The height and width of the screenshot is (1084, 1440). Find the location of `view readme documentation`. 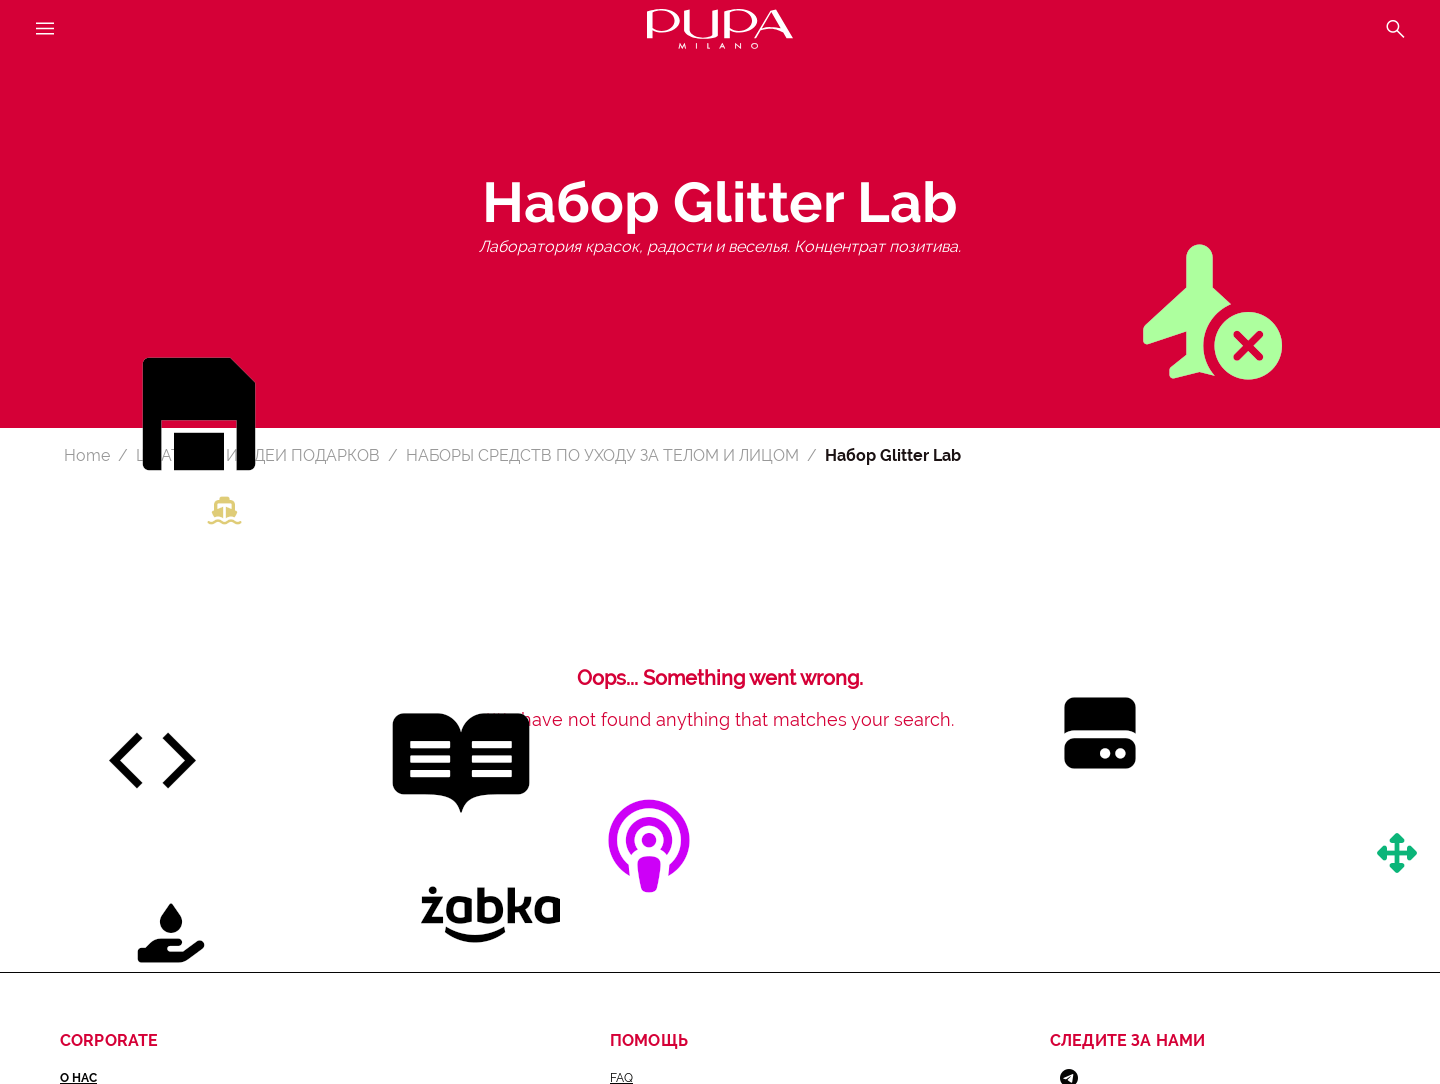

view readme documentation is located at coordinates (461, 763).